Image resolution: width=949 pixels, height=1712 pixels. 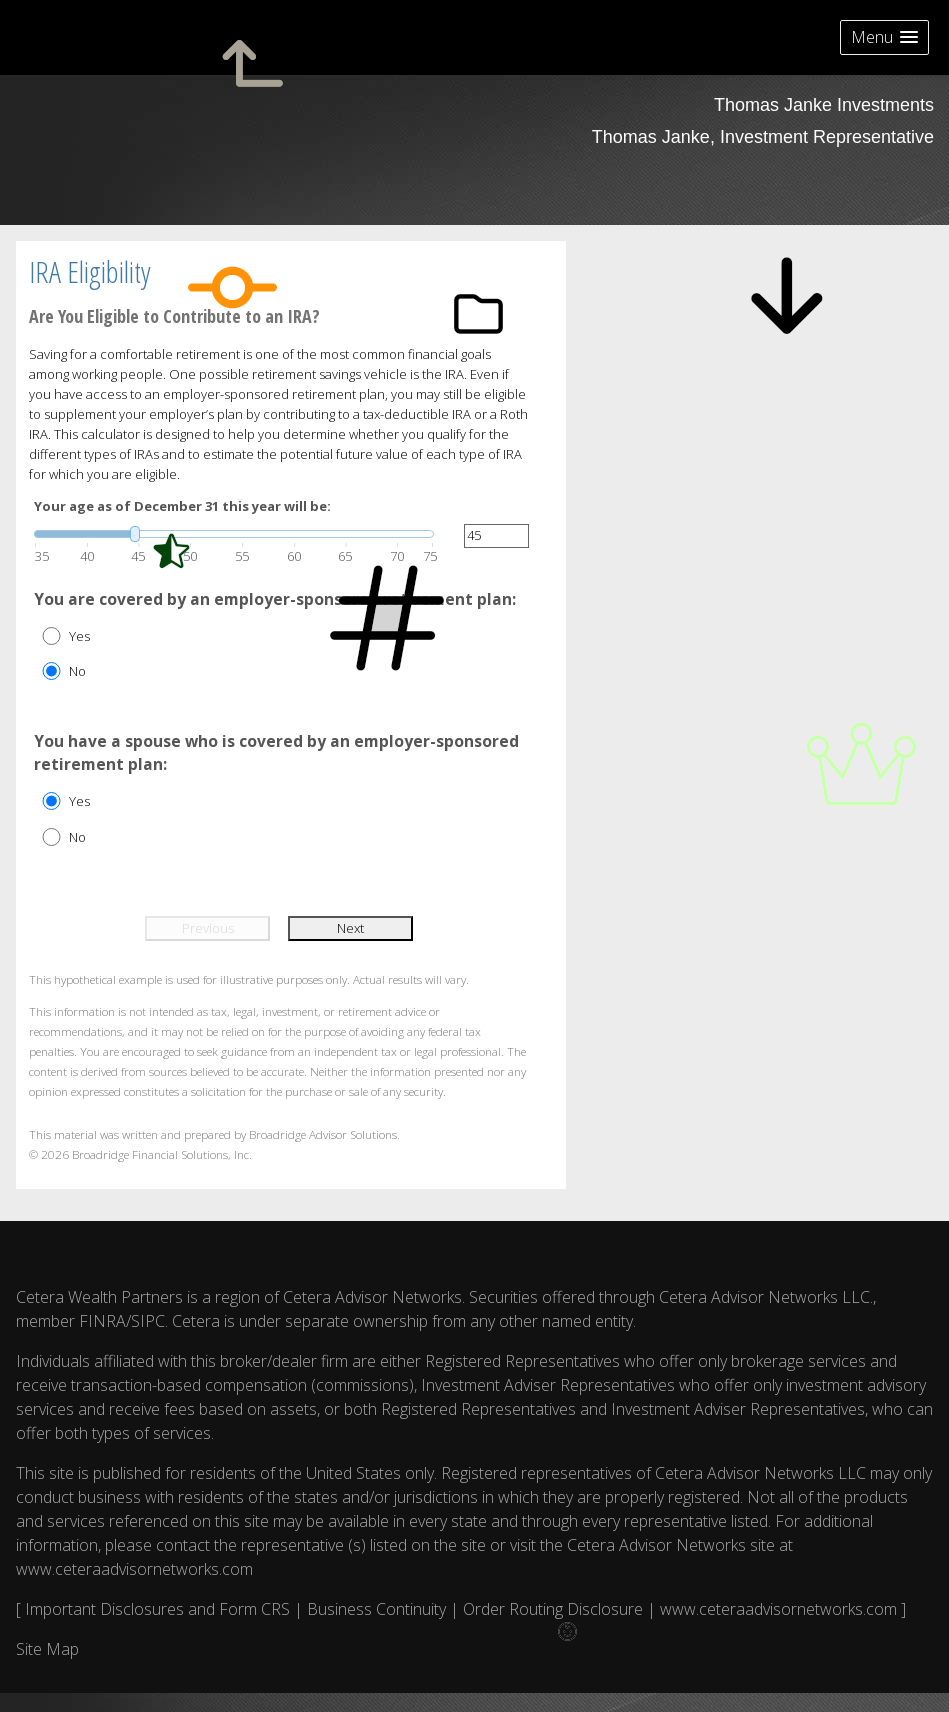 I want to click on view or browse hashtags, so click(x=387, y=618).